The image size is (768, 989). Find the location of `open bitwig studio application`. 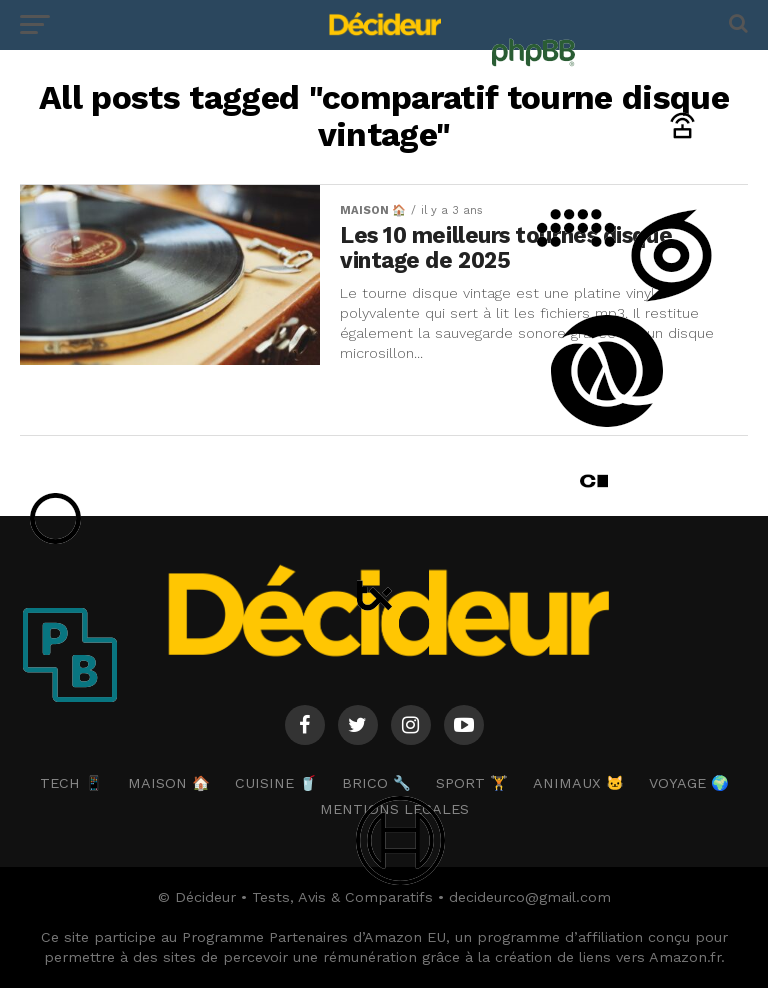

open bitwig studio application is located at coordinates (576, 228).